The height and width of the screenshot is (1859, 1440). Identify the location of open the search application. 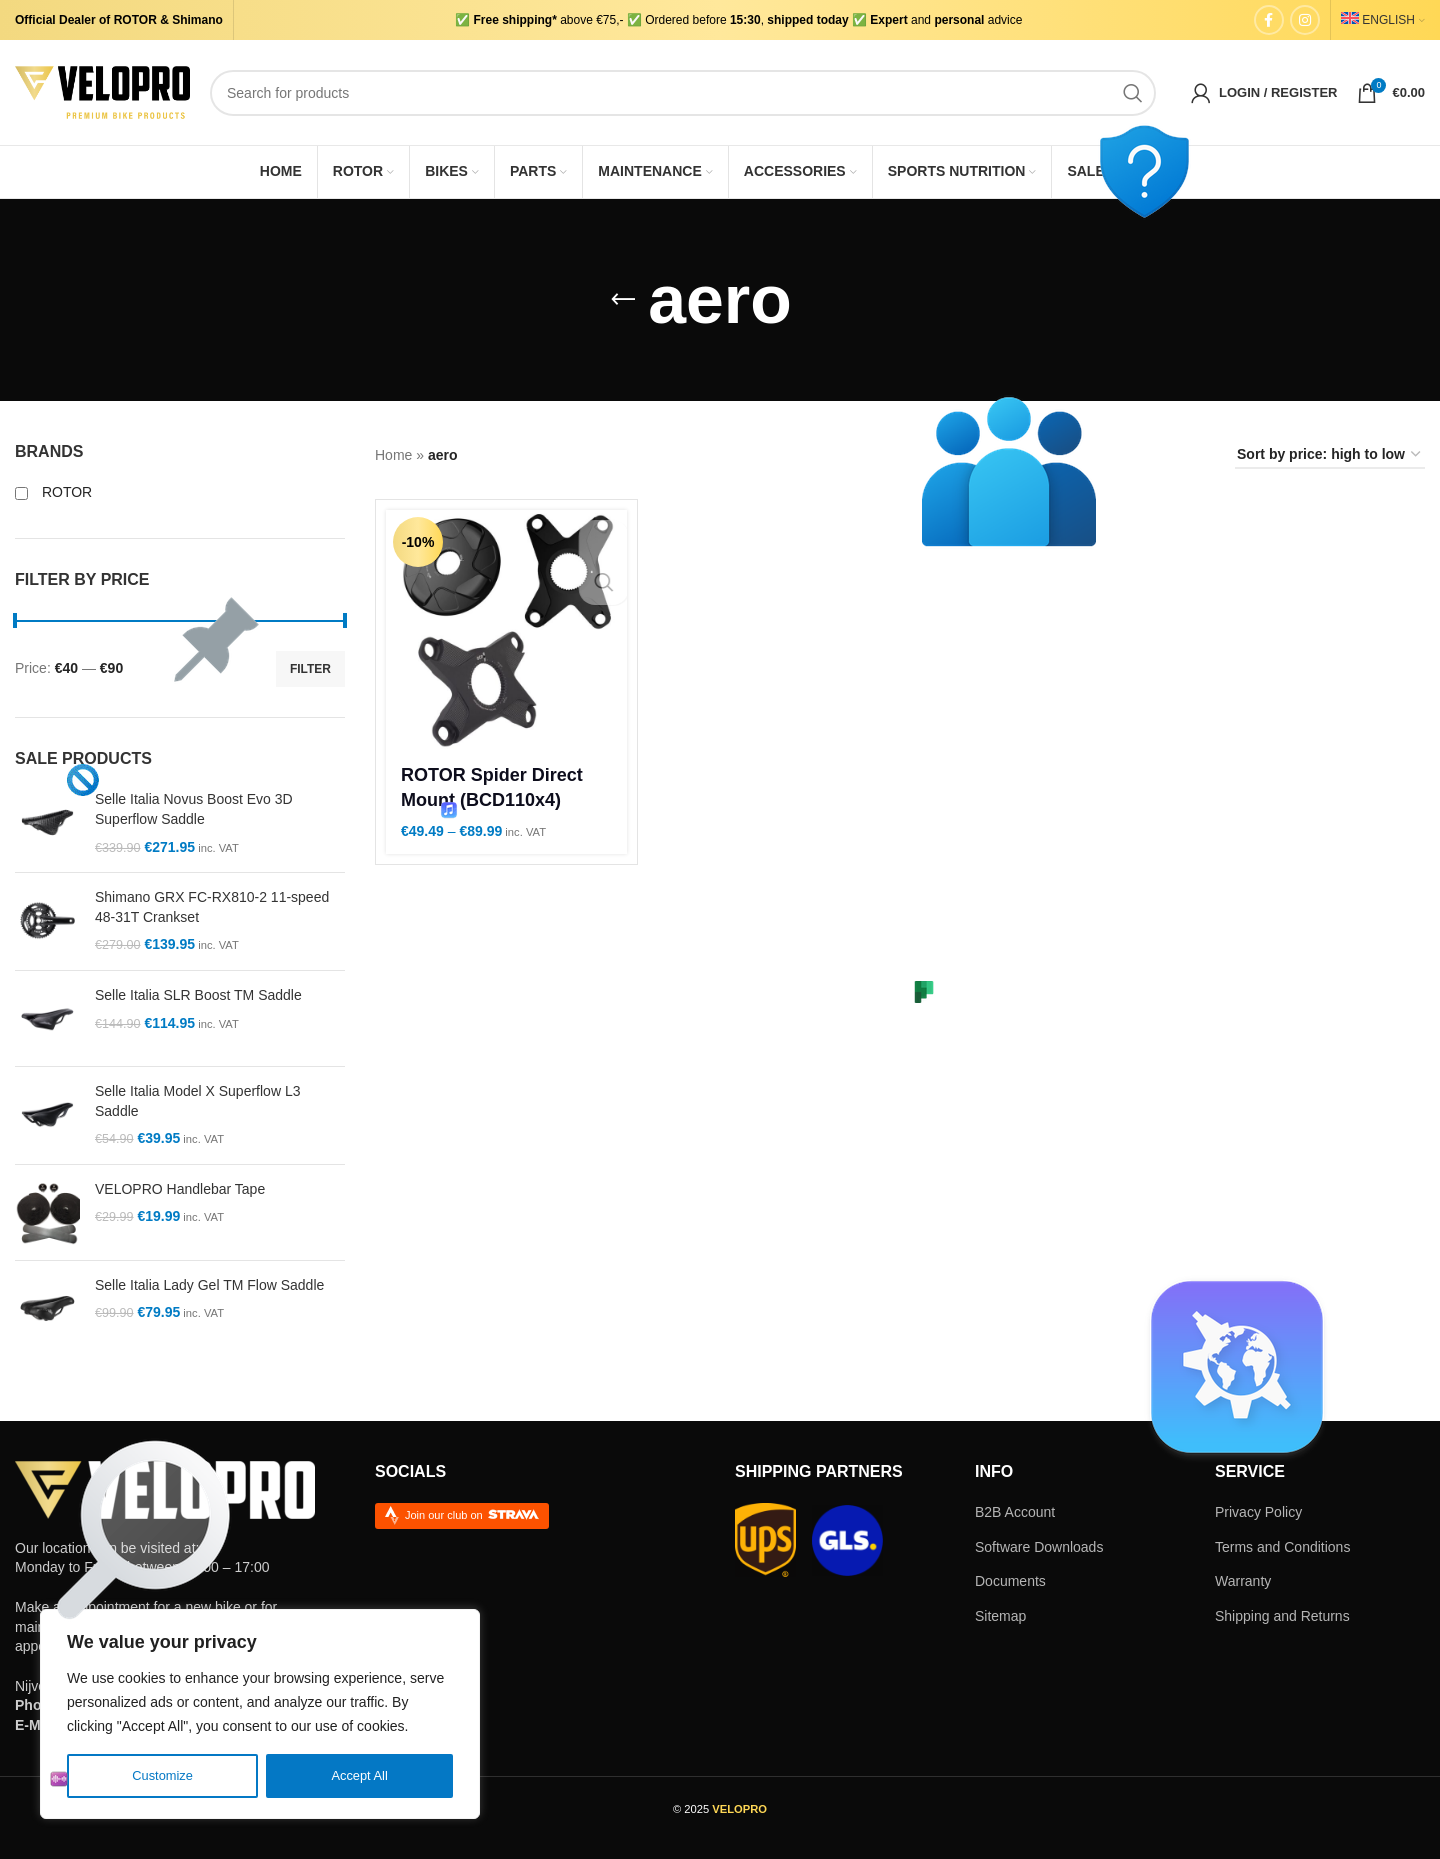
(143, 1527).